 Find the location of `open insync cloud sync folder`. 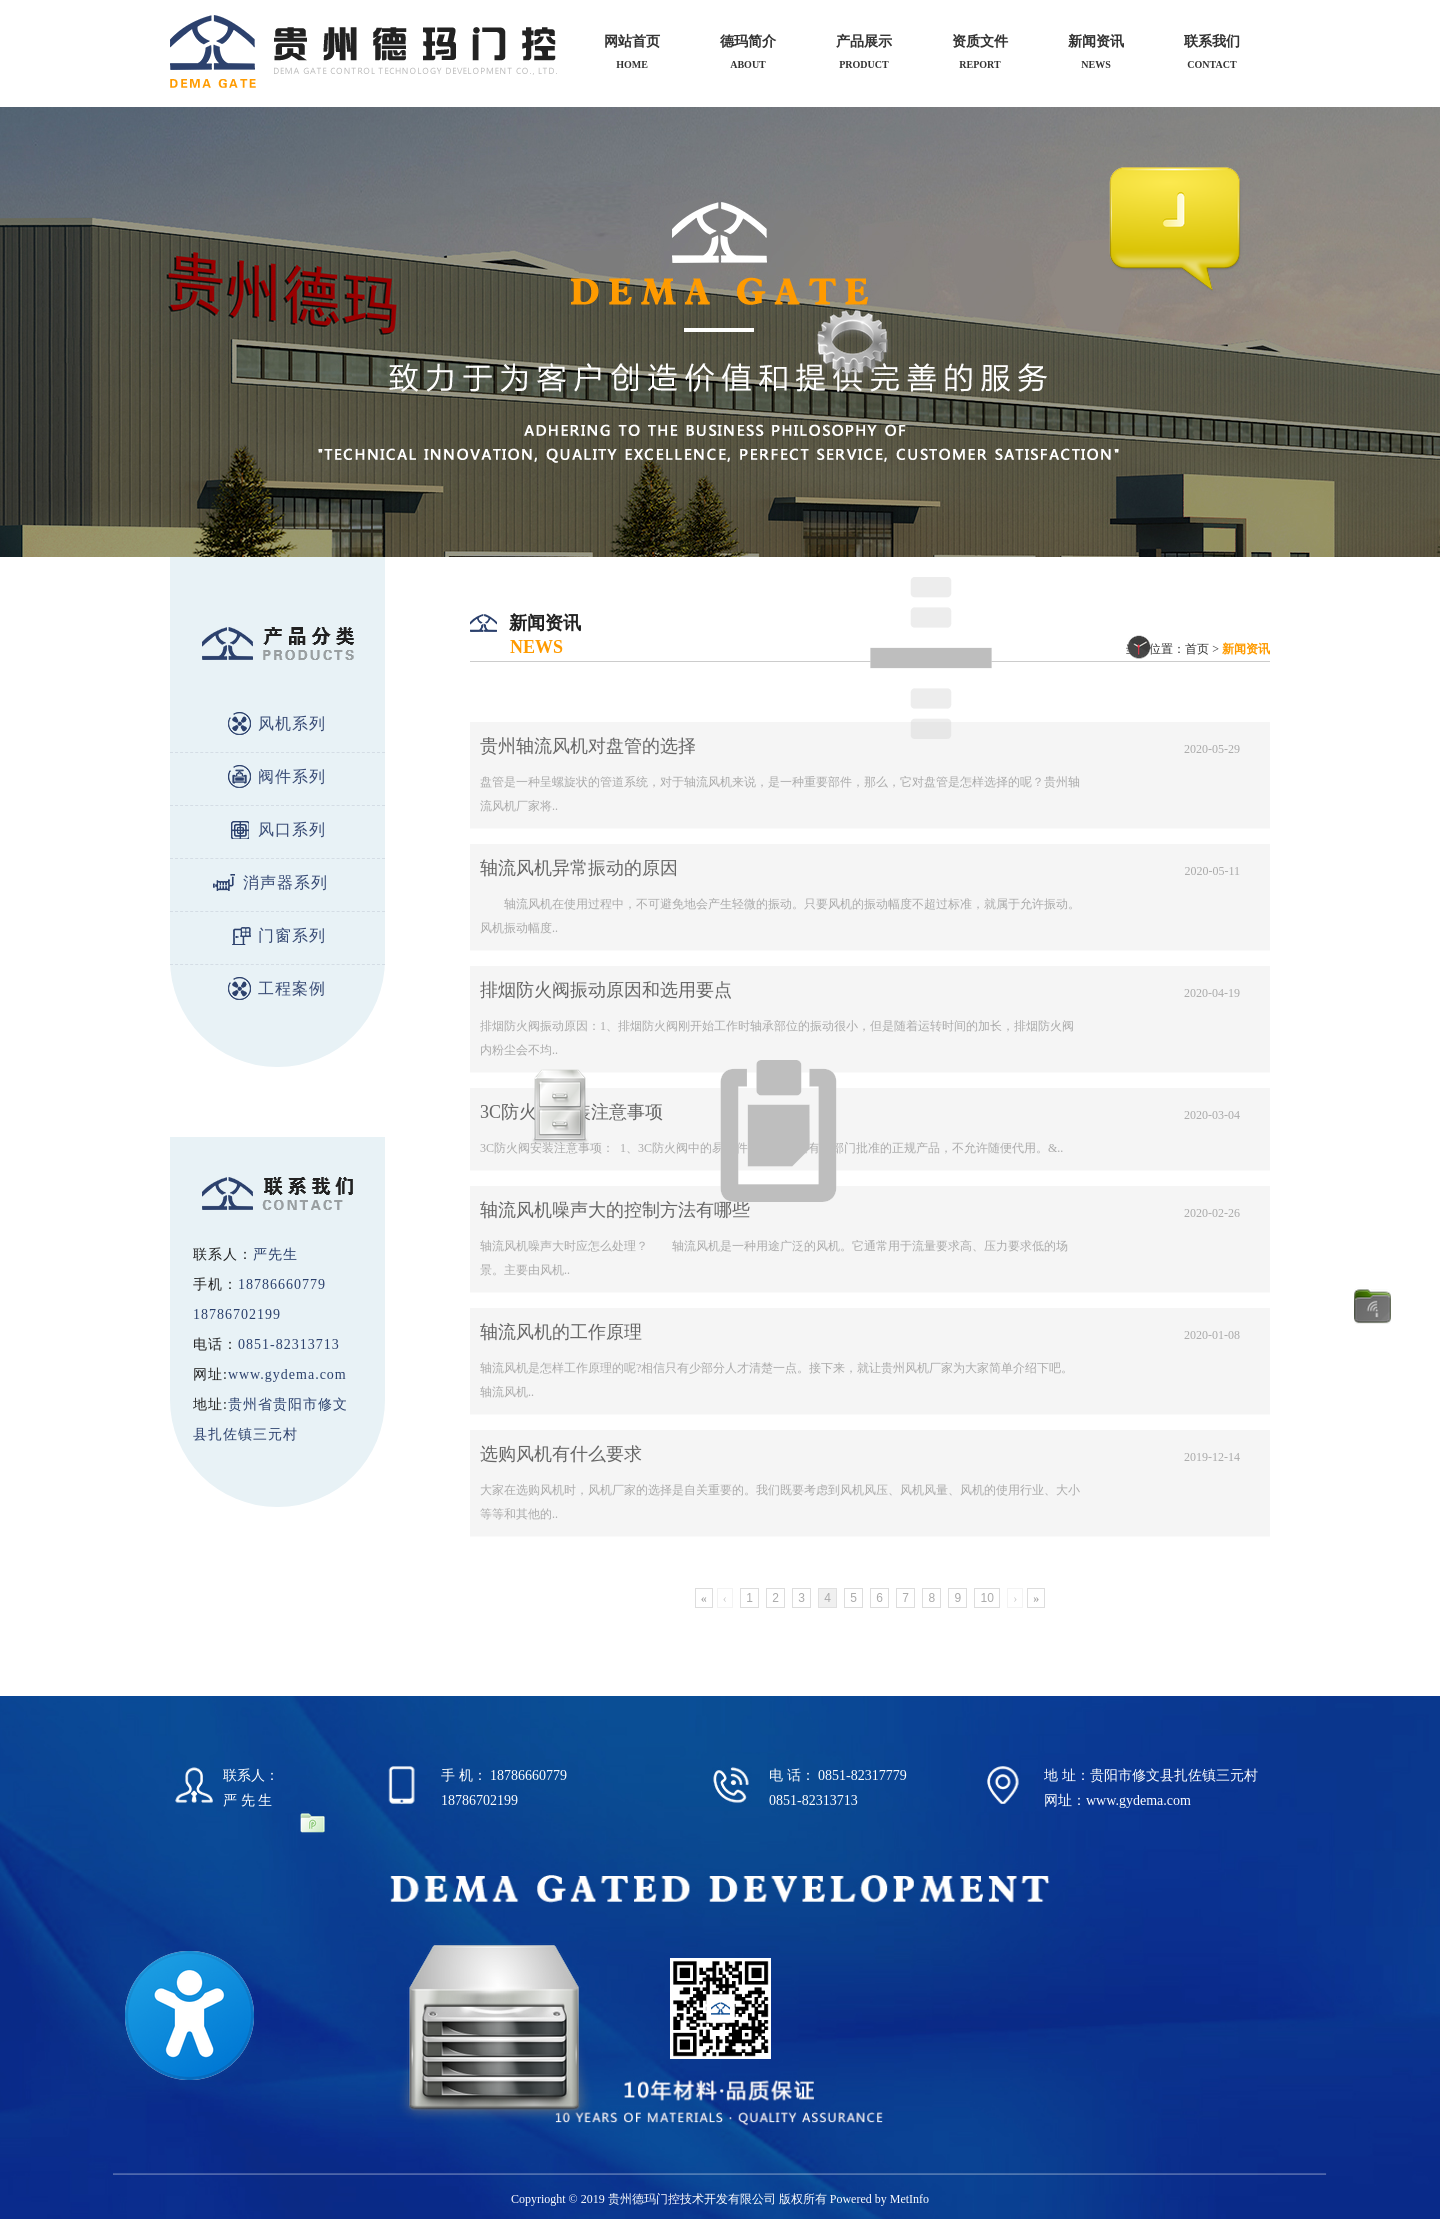

open insync cloud sync folder is located at coordinates (1372, 1305).